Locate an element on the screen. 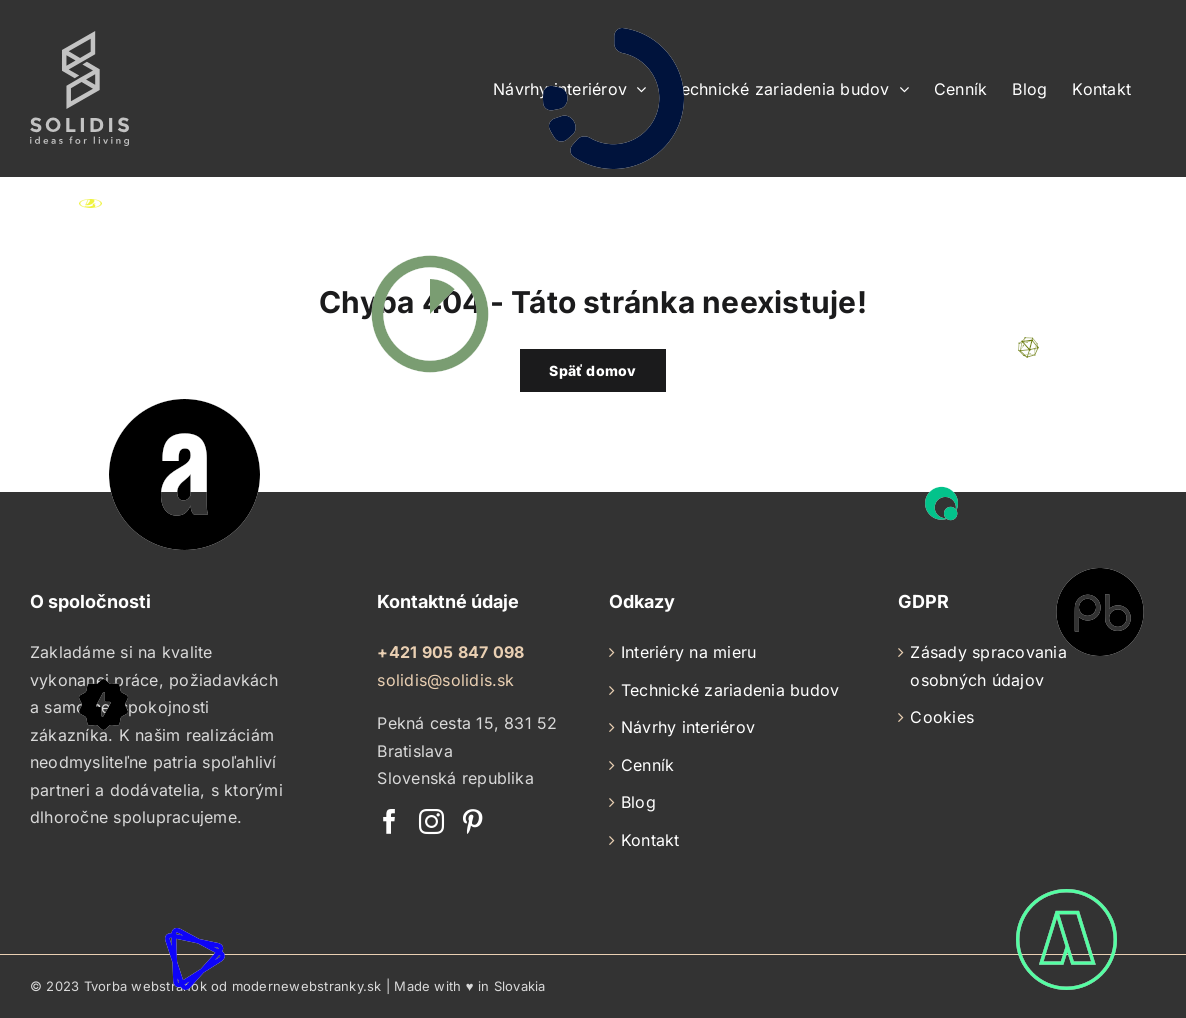 This screenshot has width=1186, height=1018. quinscape company logo is located at coordinates (941, 503).